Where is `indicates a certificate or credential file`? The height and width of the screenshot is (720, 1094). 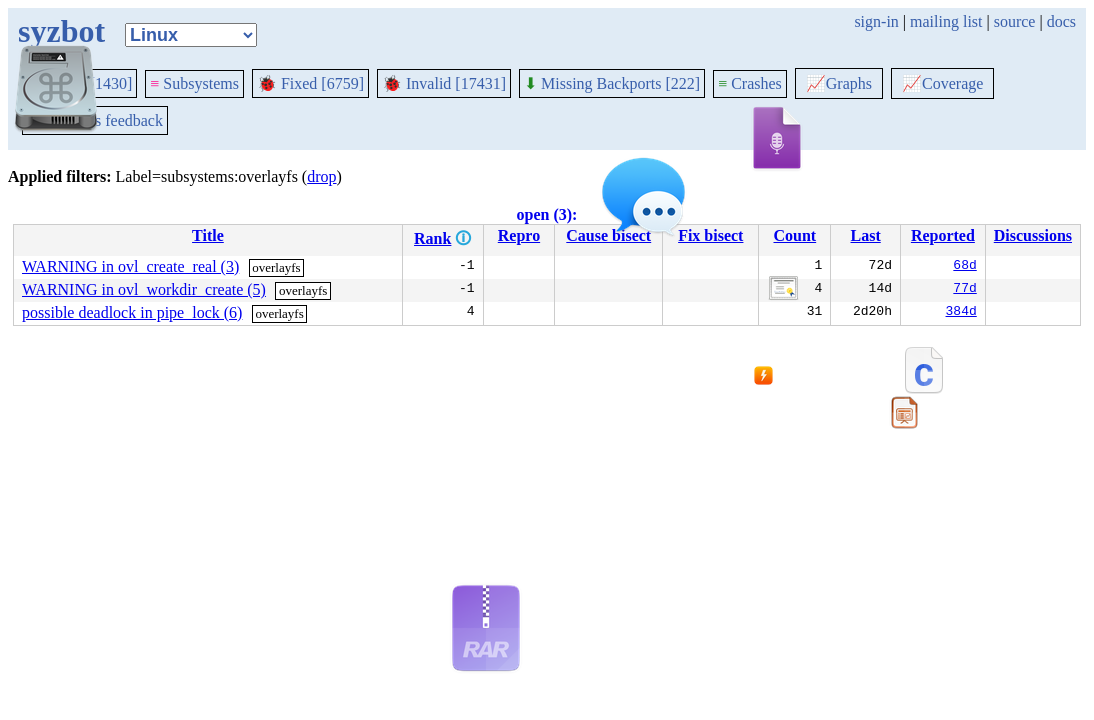 indicates a certificate or credential file is located at coordinates (783, 288).